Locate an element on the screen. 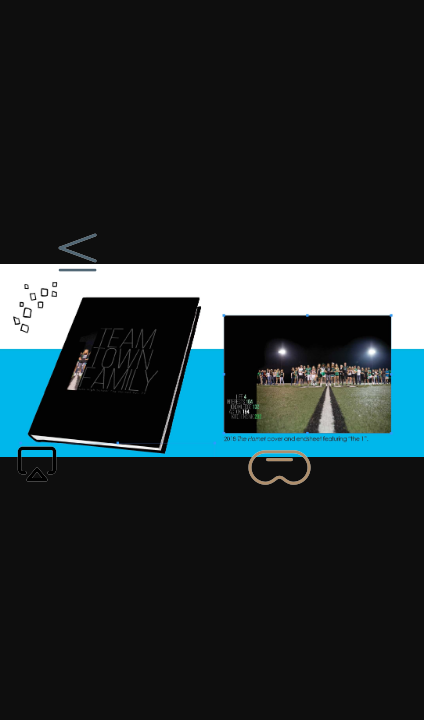  stream content to an external display is located at coordinates (37, 464).